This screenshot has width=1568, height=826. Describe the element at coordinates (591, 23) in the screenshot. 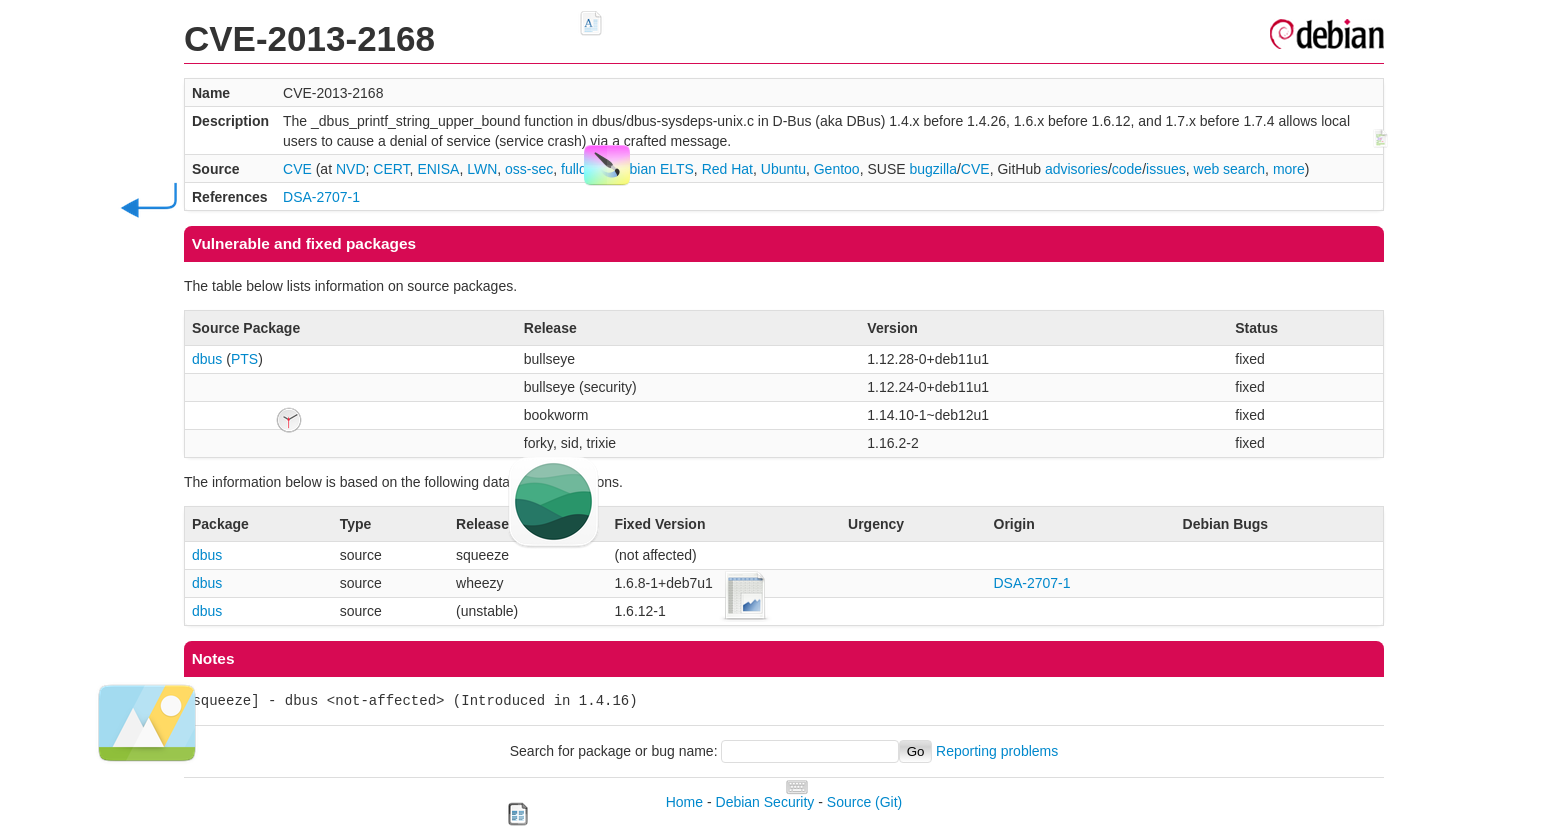

I see `open a word processing document` at that location.